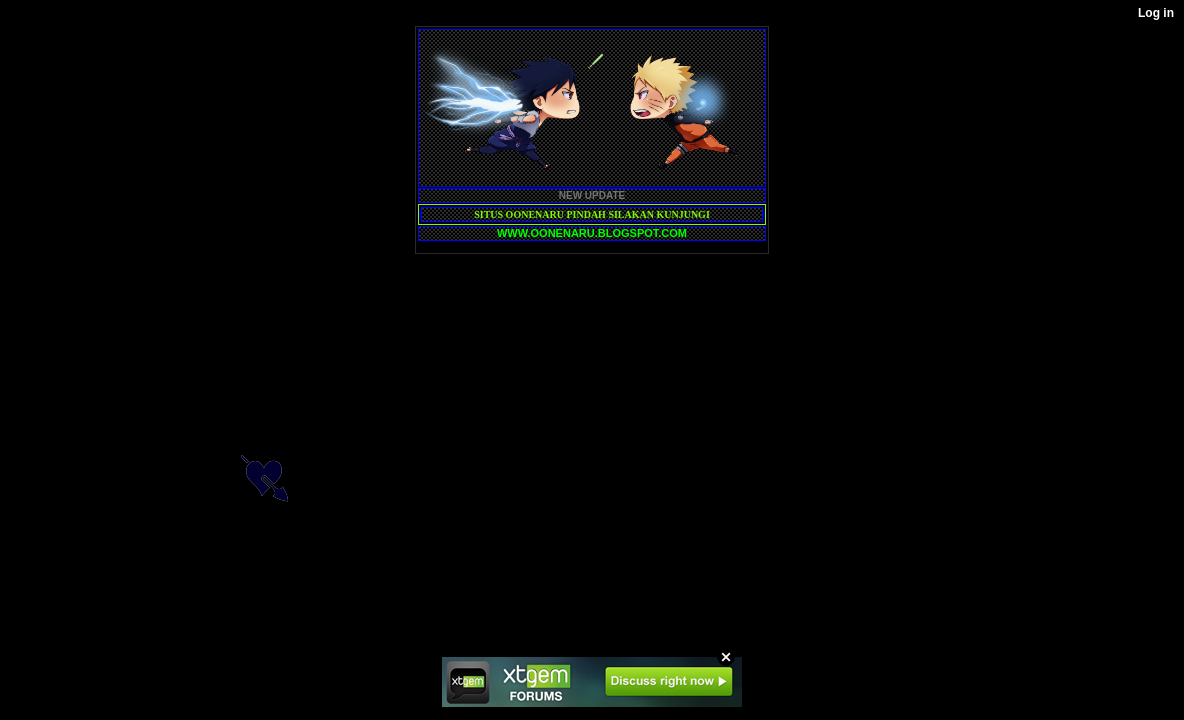 Image resolution: width=1184 pixels, height=720 pixels. What do you see at coordinates (265, 478) in the screenshot?
I see `indicates a match or romantic connection in a dating app` at bounding box center [265, 478].